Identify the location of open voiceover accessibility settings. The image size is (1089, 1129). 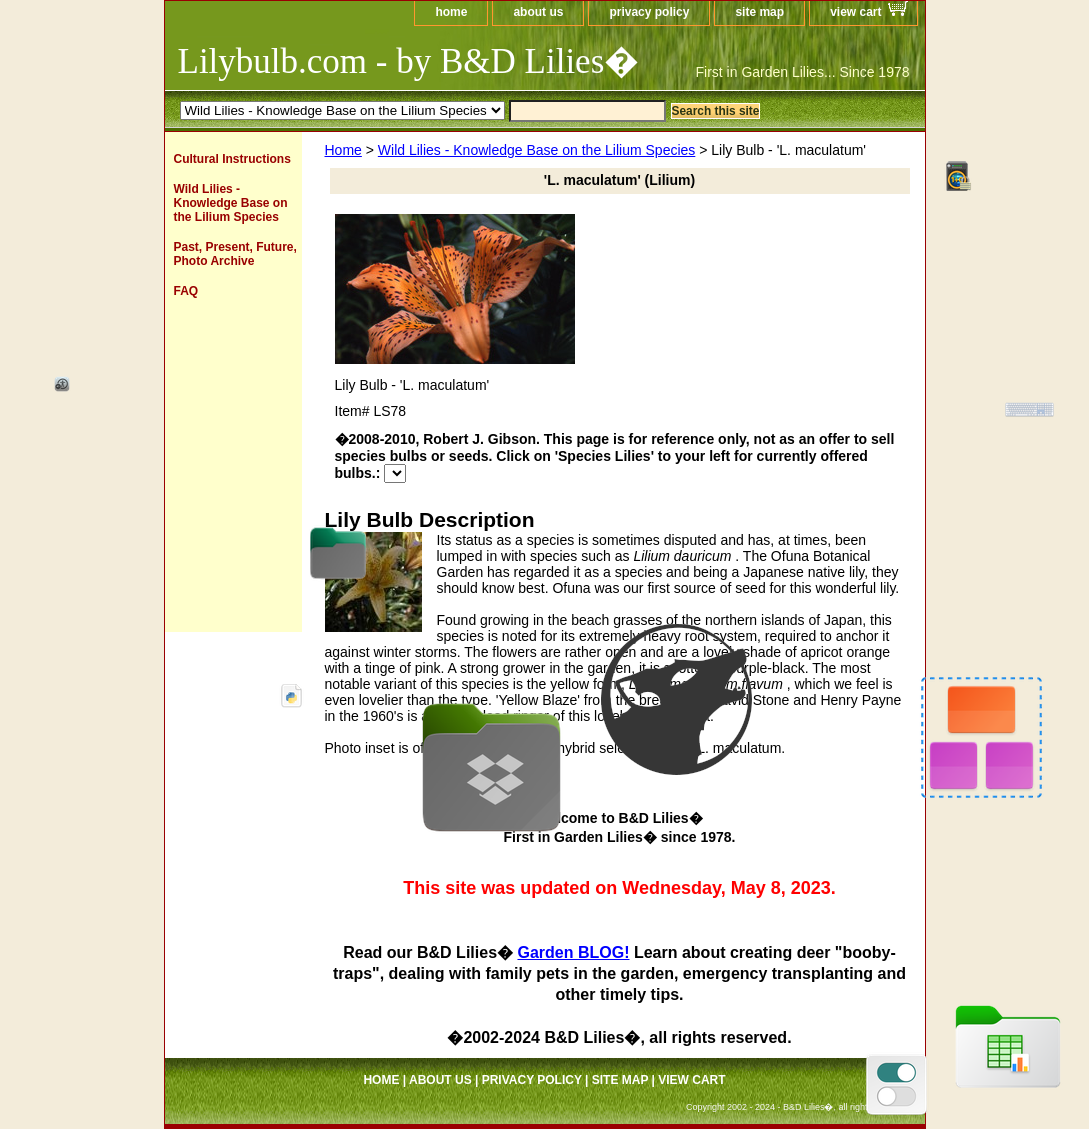
(62, 384).